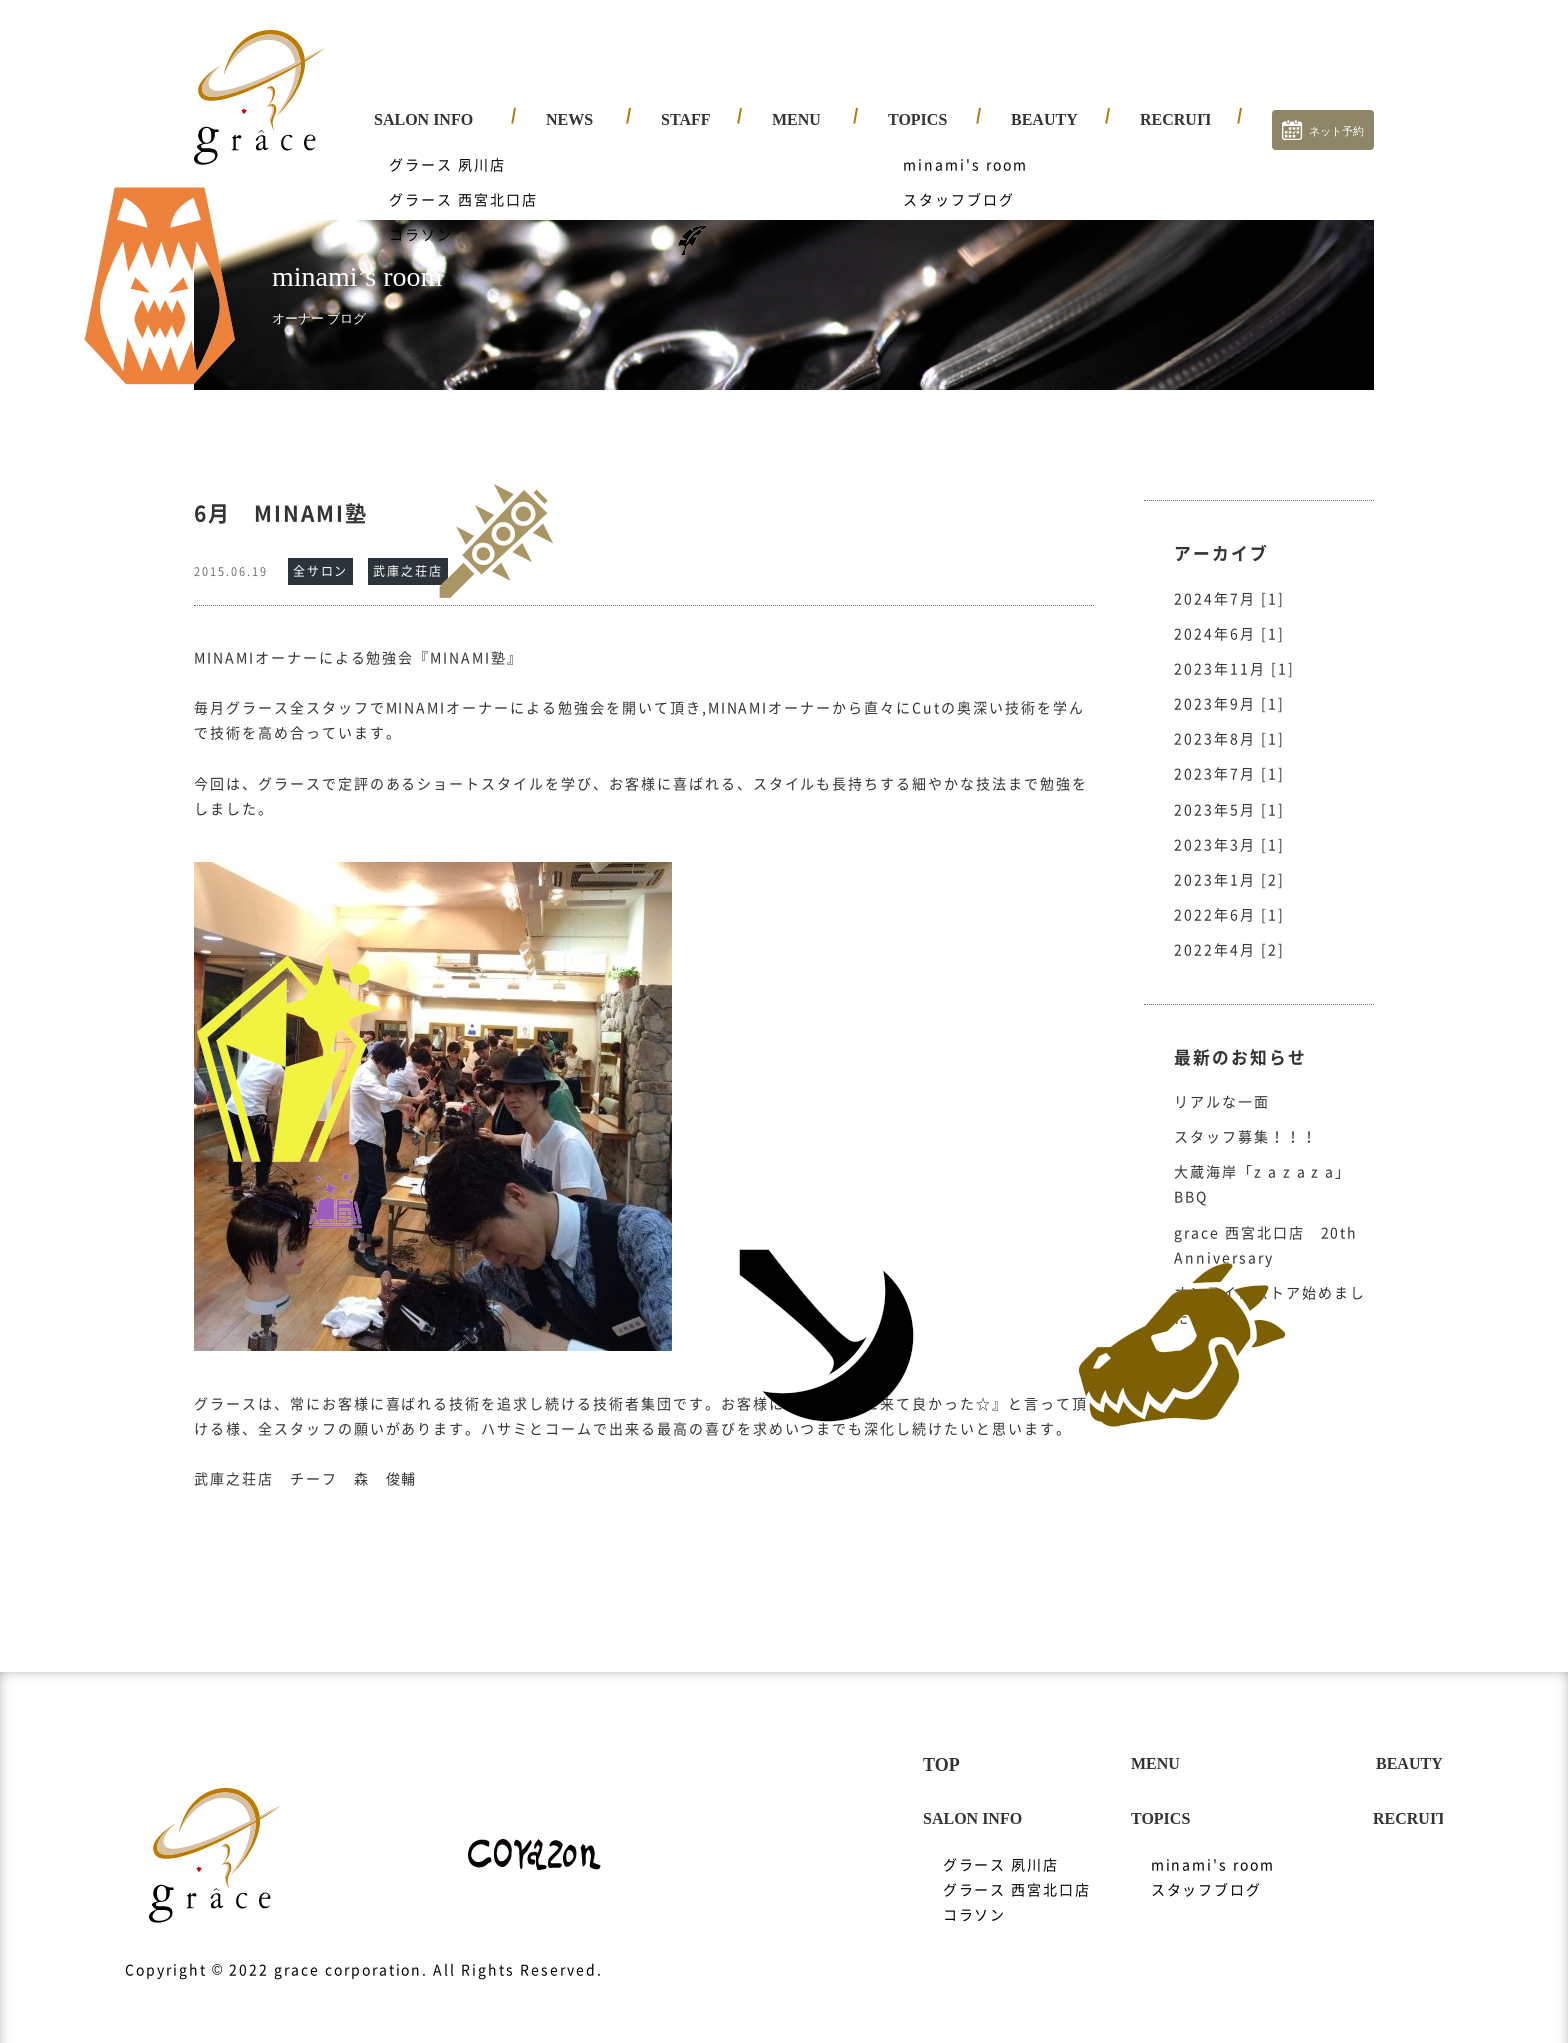  Describe the element at coordinates (163, 285) in the screenshot. I see `select swallow as your creature or avatar` at that location.